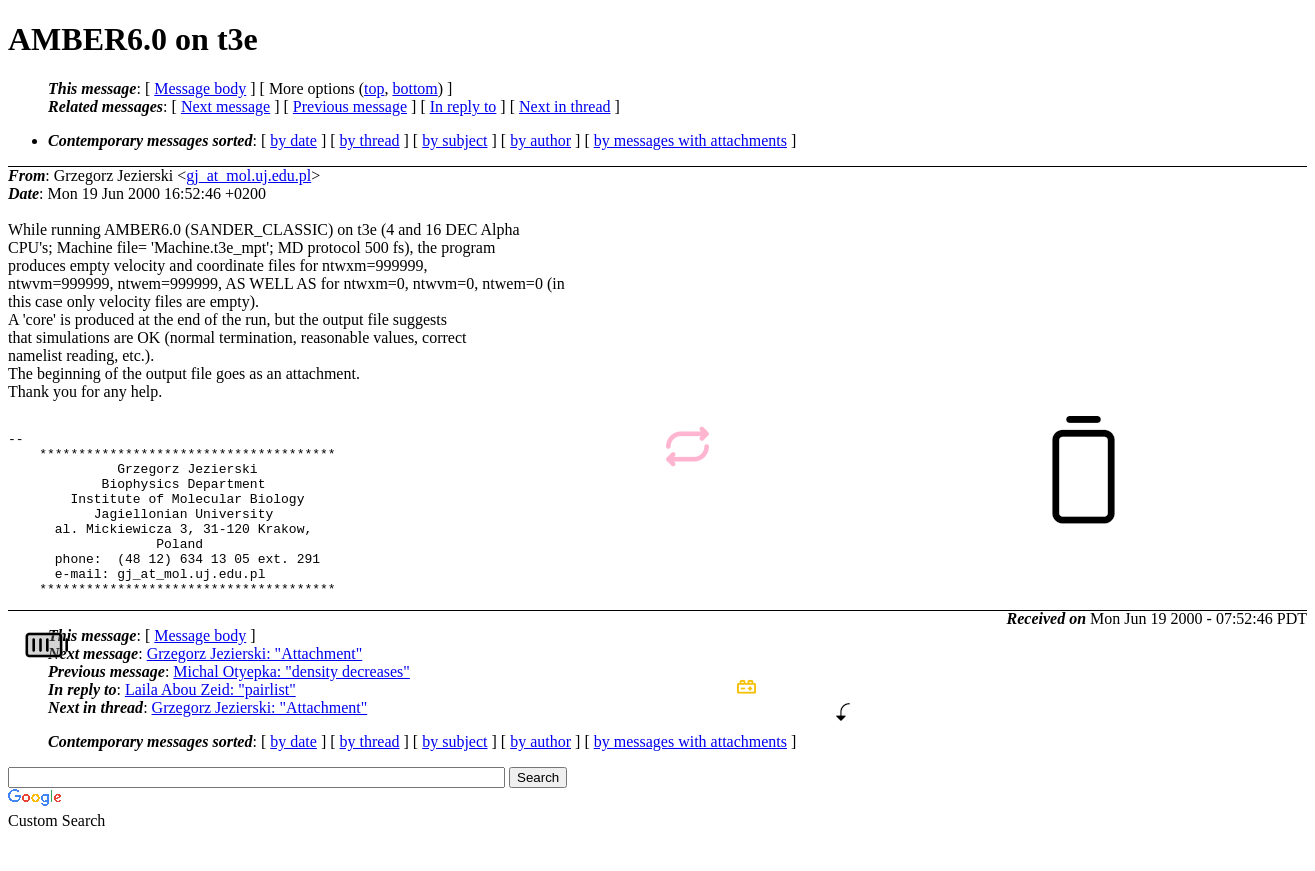 The height and width of the screenshot is (871, 1315). What do you see at coordinates (746, 687) in the screenshot?
I see `check vehicle battery status` at bounding box center [746, 687].